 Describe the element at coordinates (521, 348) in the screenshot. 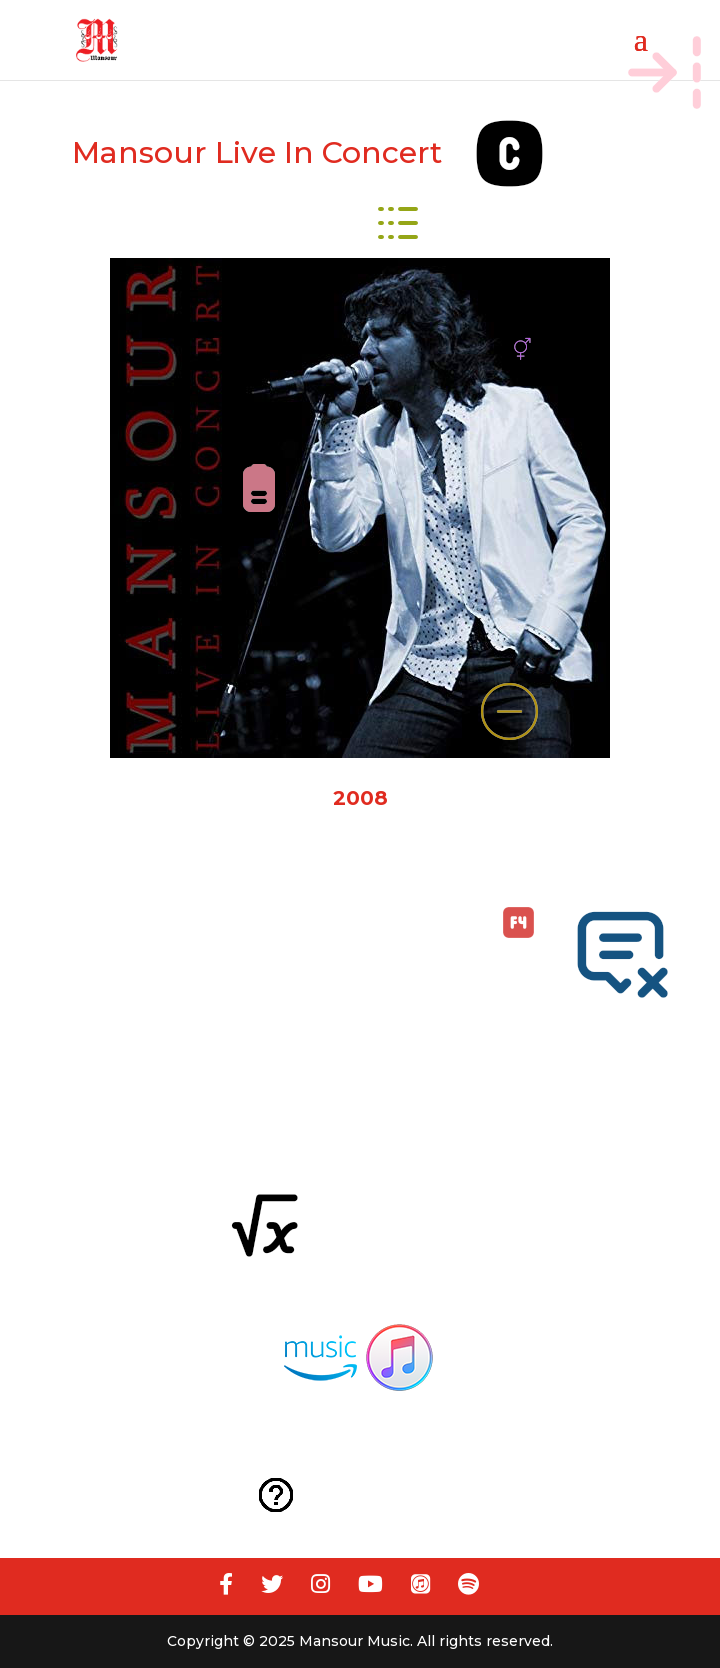

I see `select intersex gender identity option` at that location.